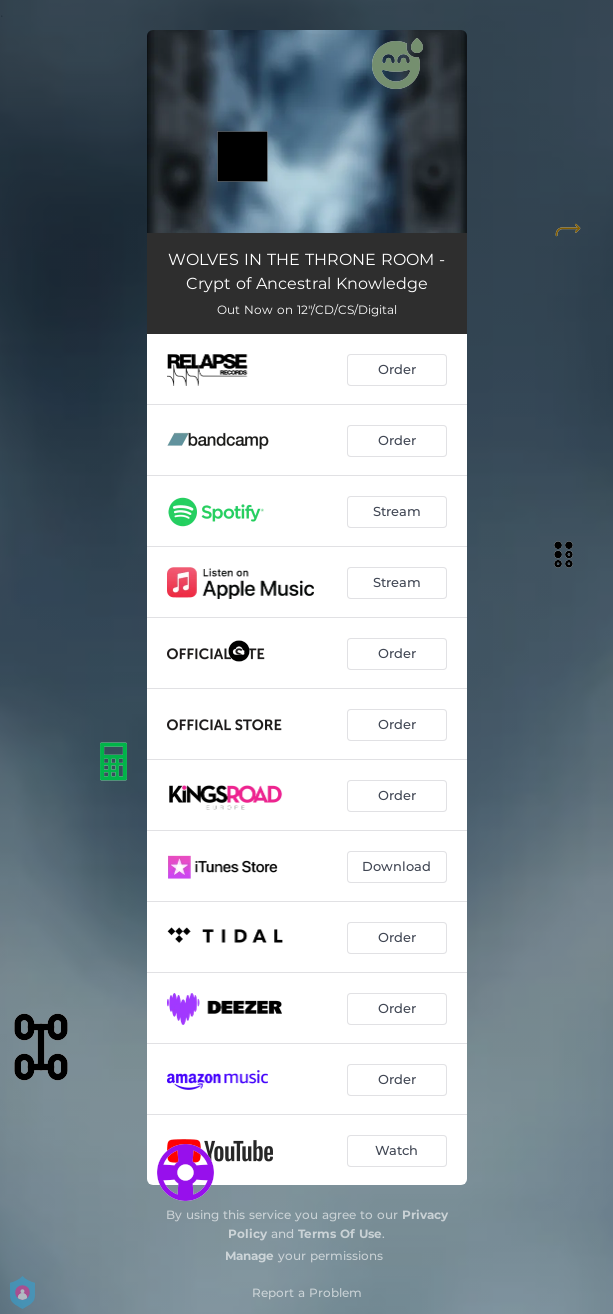 This screenshot has height=1314, width=613. What do you see at coordinates (242, 156) in the screenshot?
I see `stop media playback` at bounding box center [242, 156].